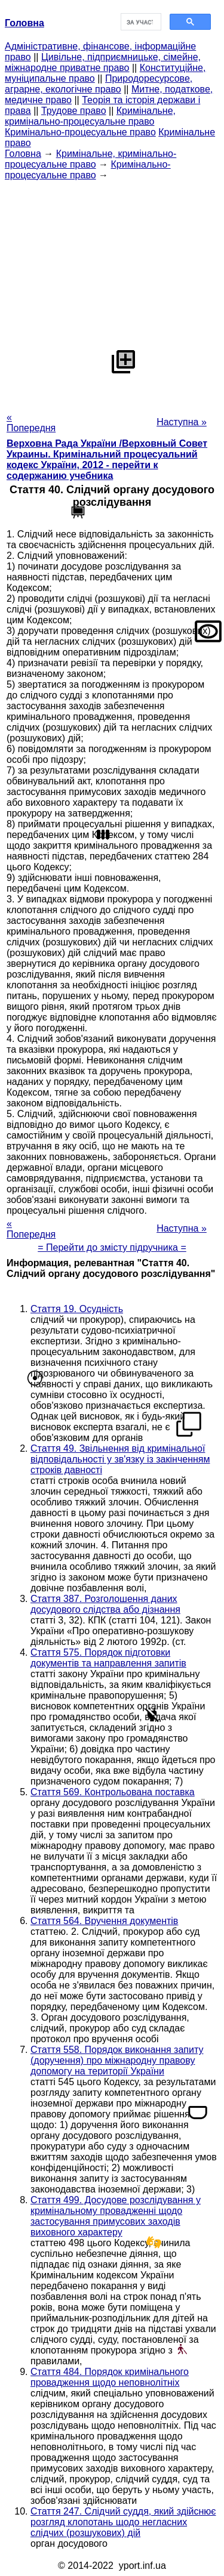 Image resolution: width=224 pixels, height=2576 pixels. Describe the element at coordinates (35, 1378) in the screenshot. I see `start recording audio or video` at that location.